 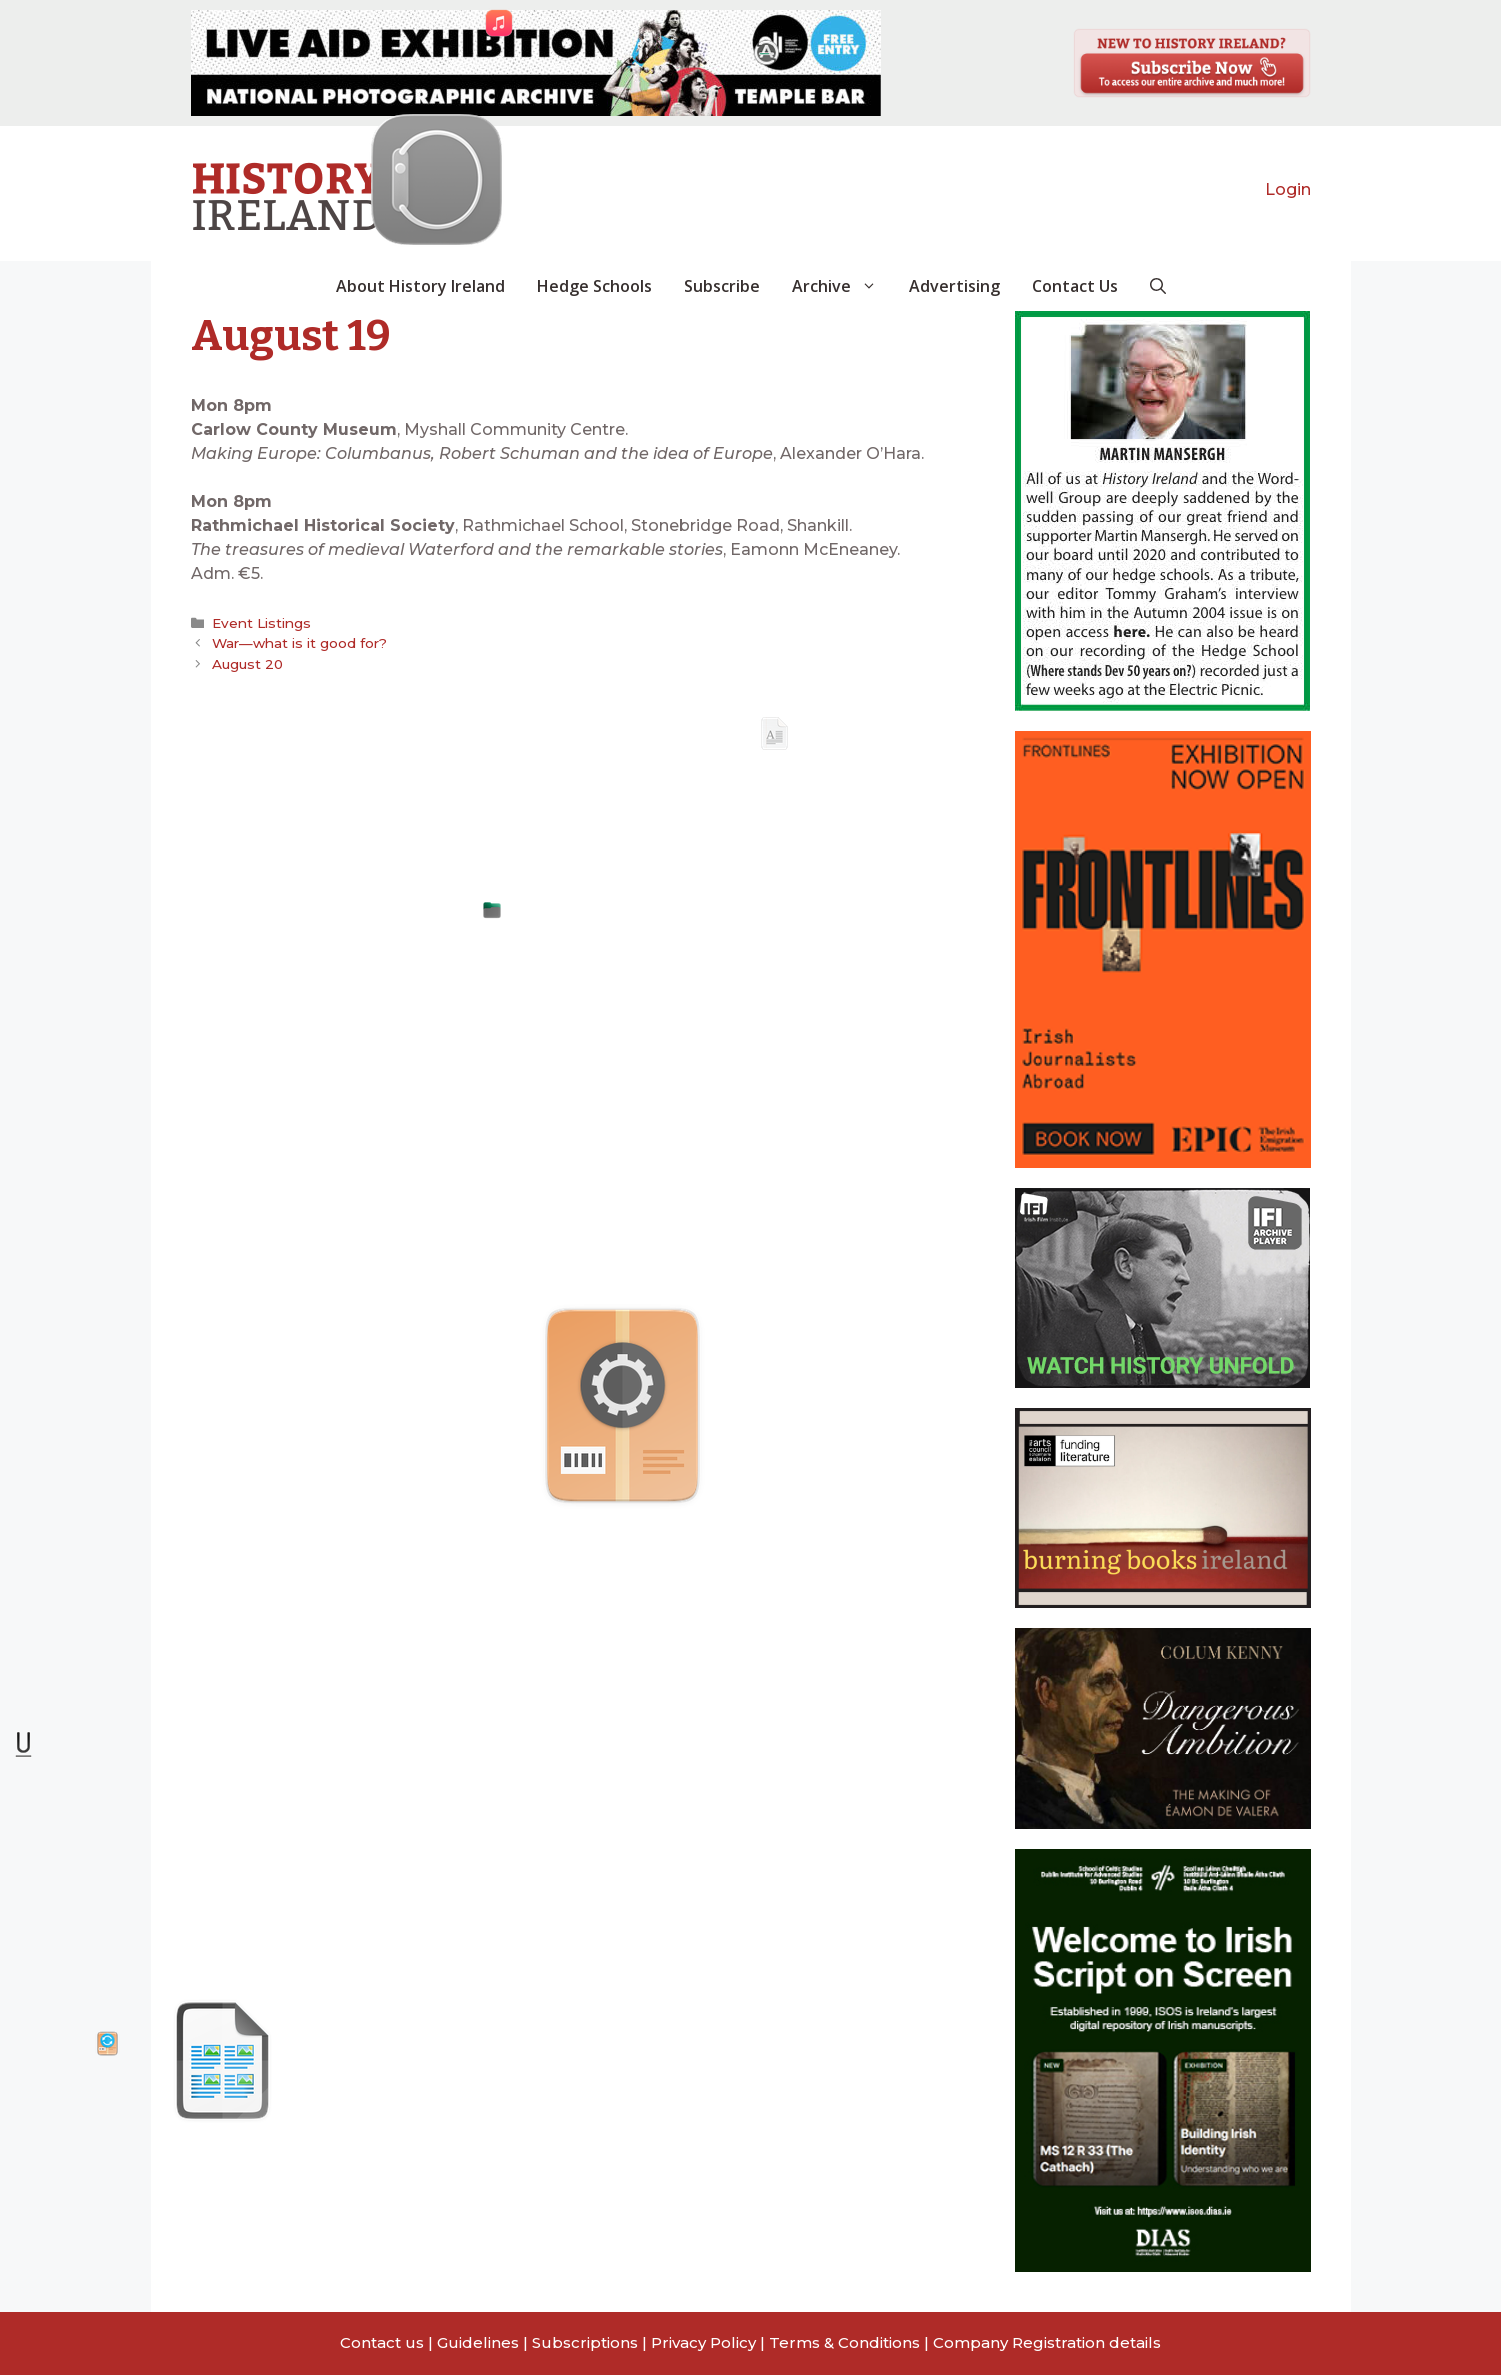 What do you see at coordinates (766, 52) in the screenshot?
I see `open the software update manager` at bounding box center [766, 52].